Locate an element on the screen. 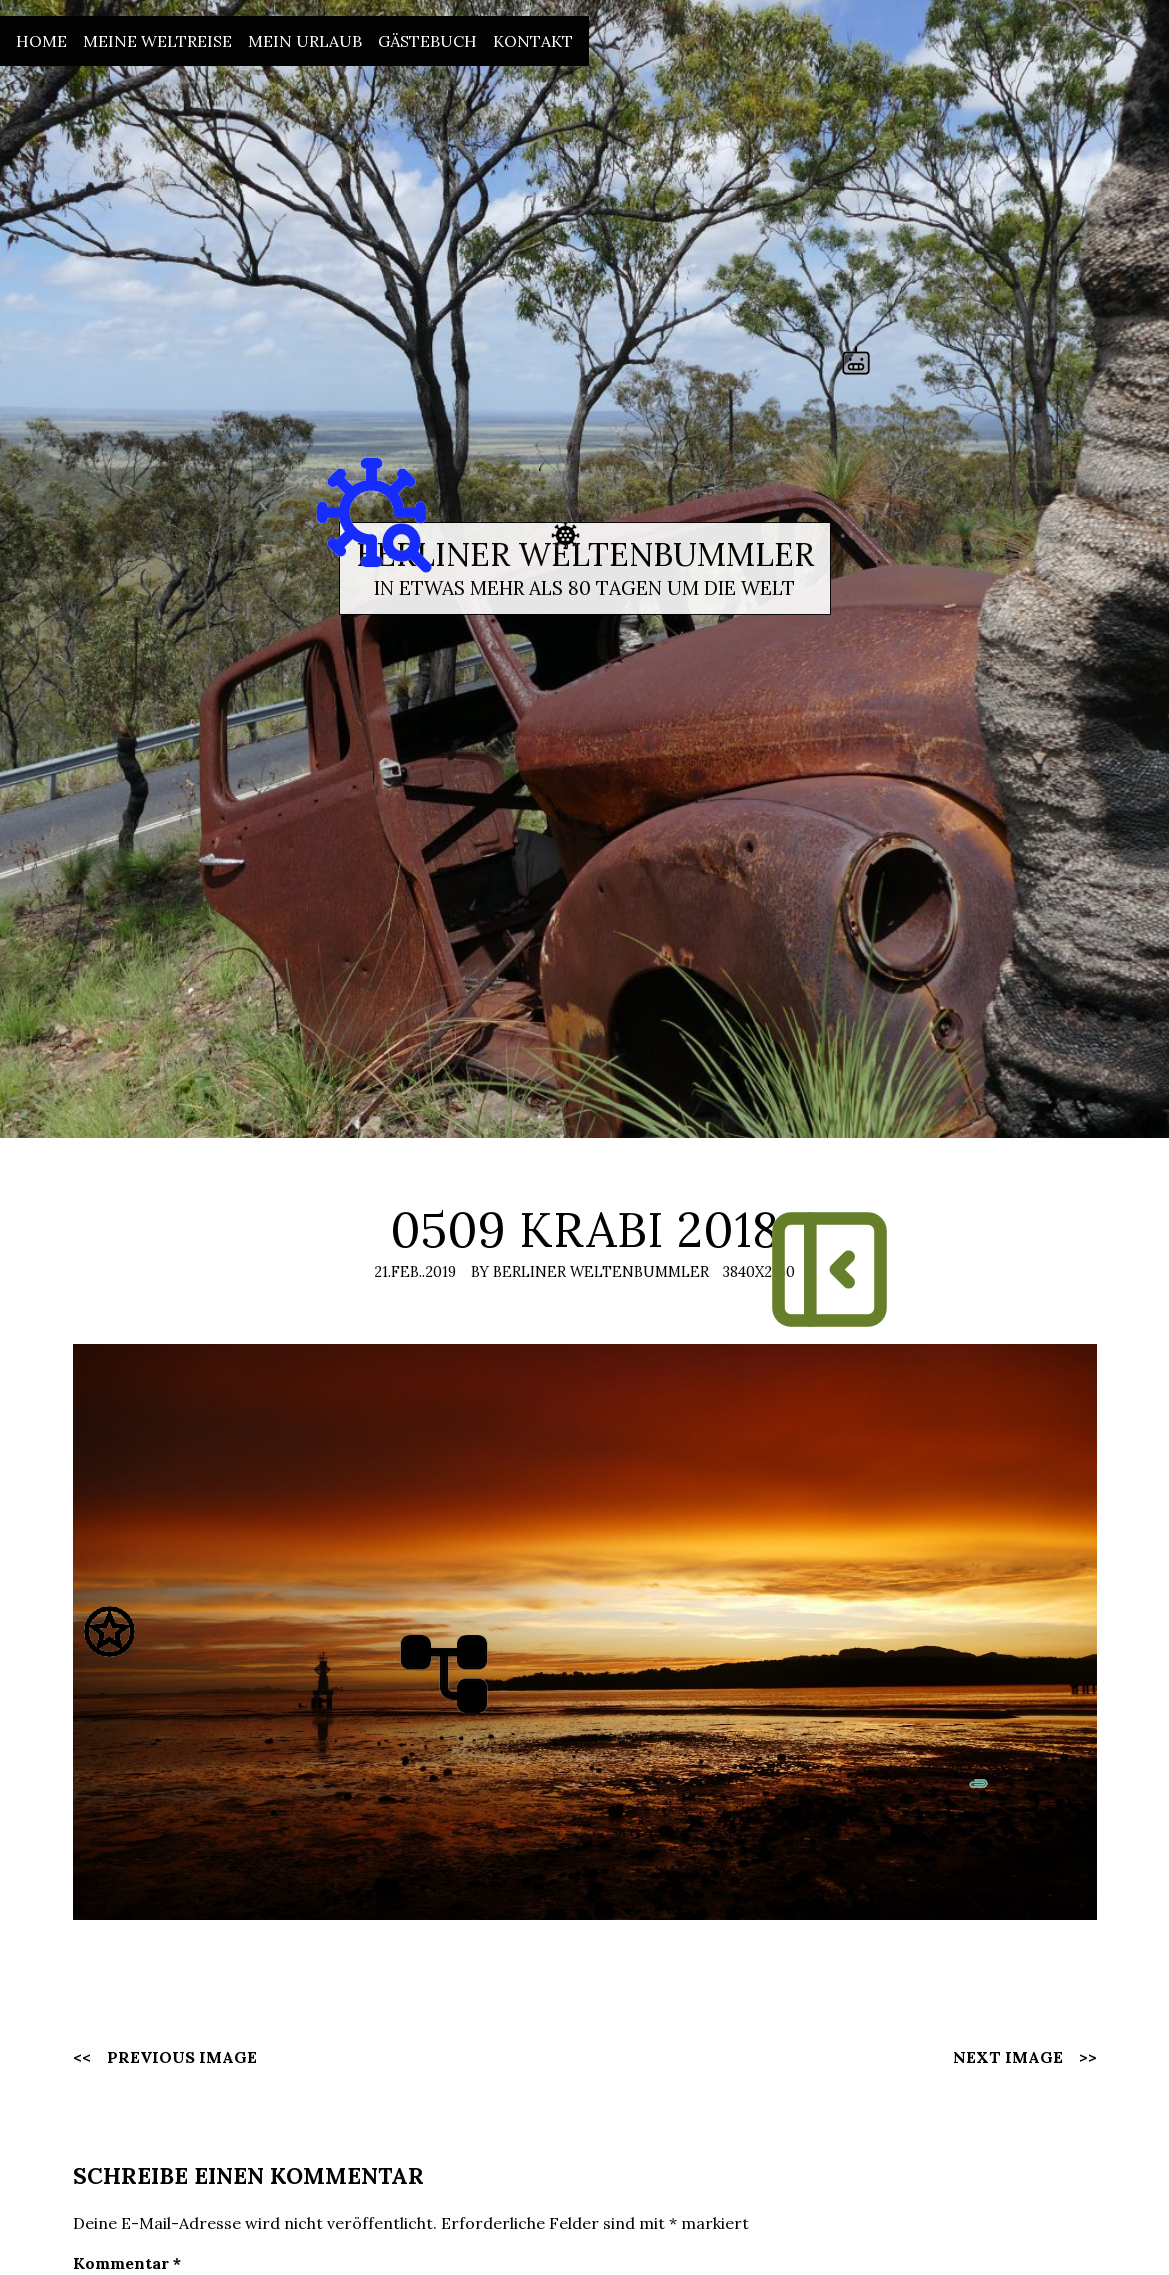 Image resolution: width=1169 pixels, height=2275 pixels. attach a file to your message is located at coordinates (978, 1783).